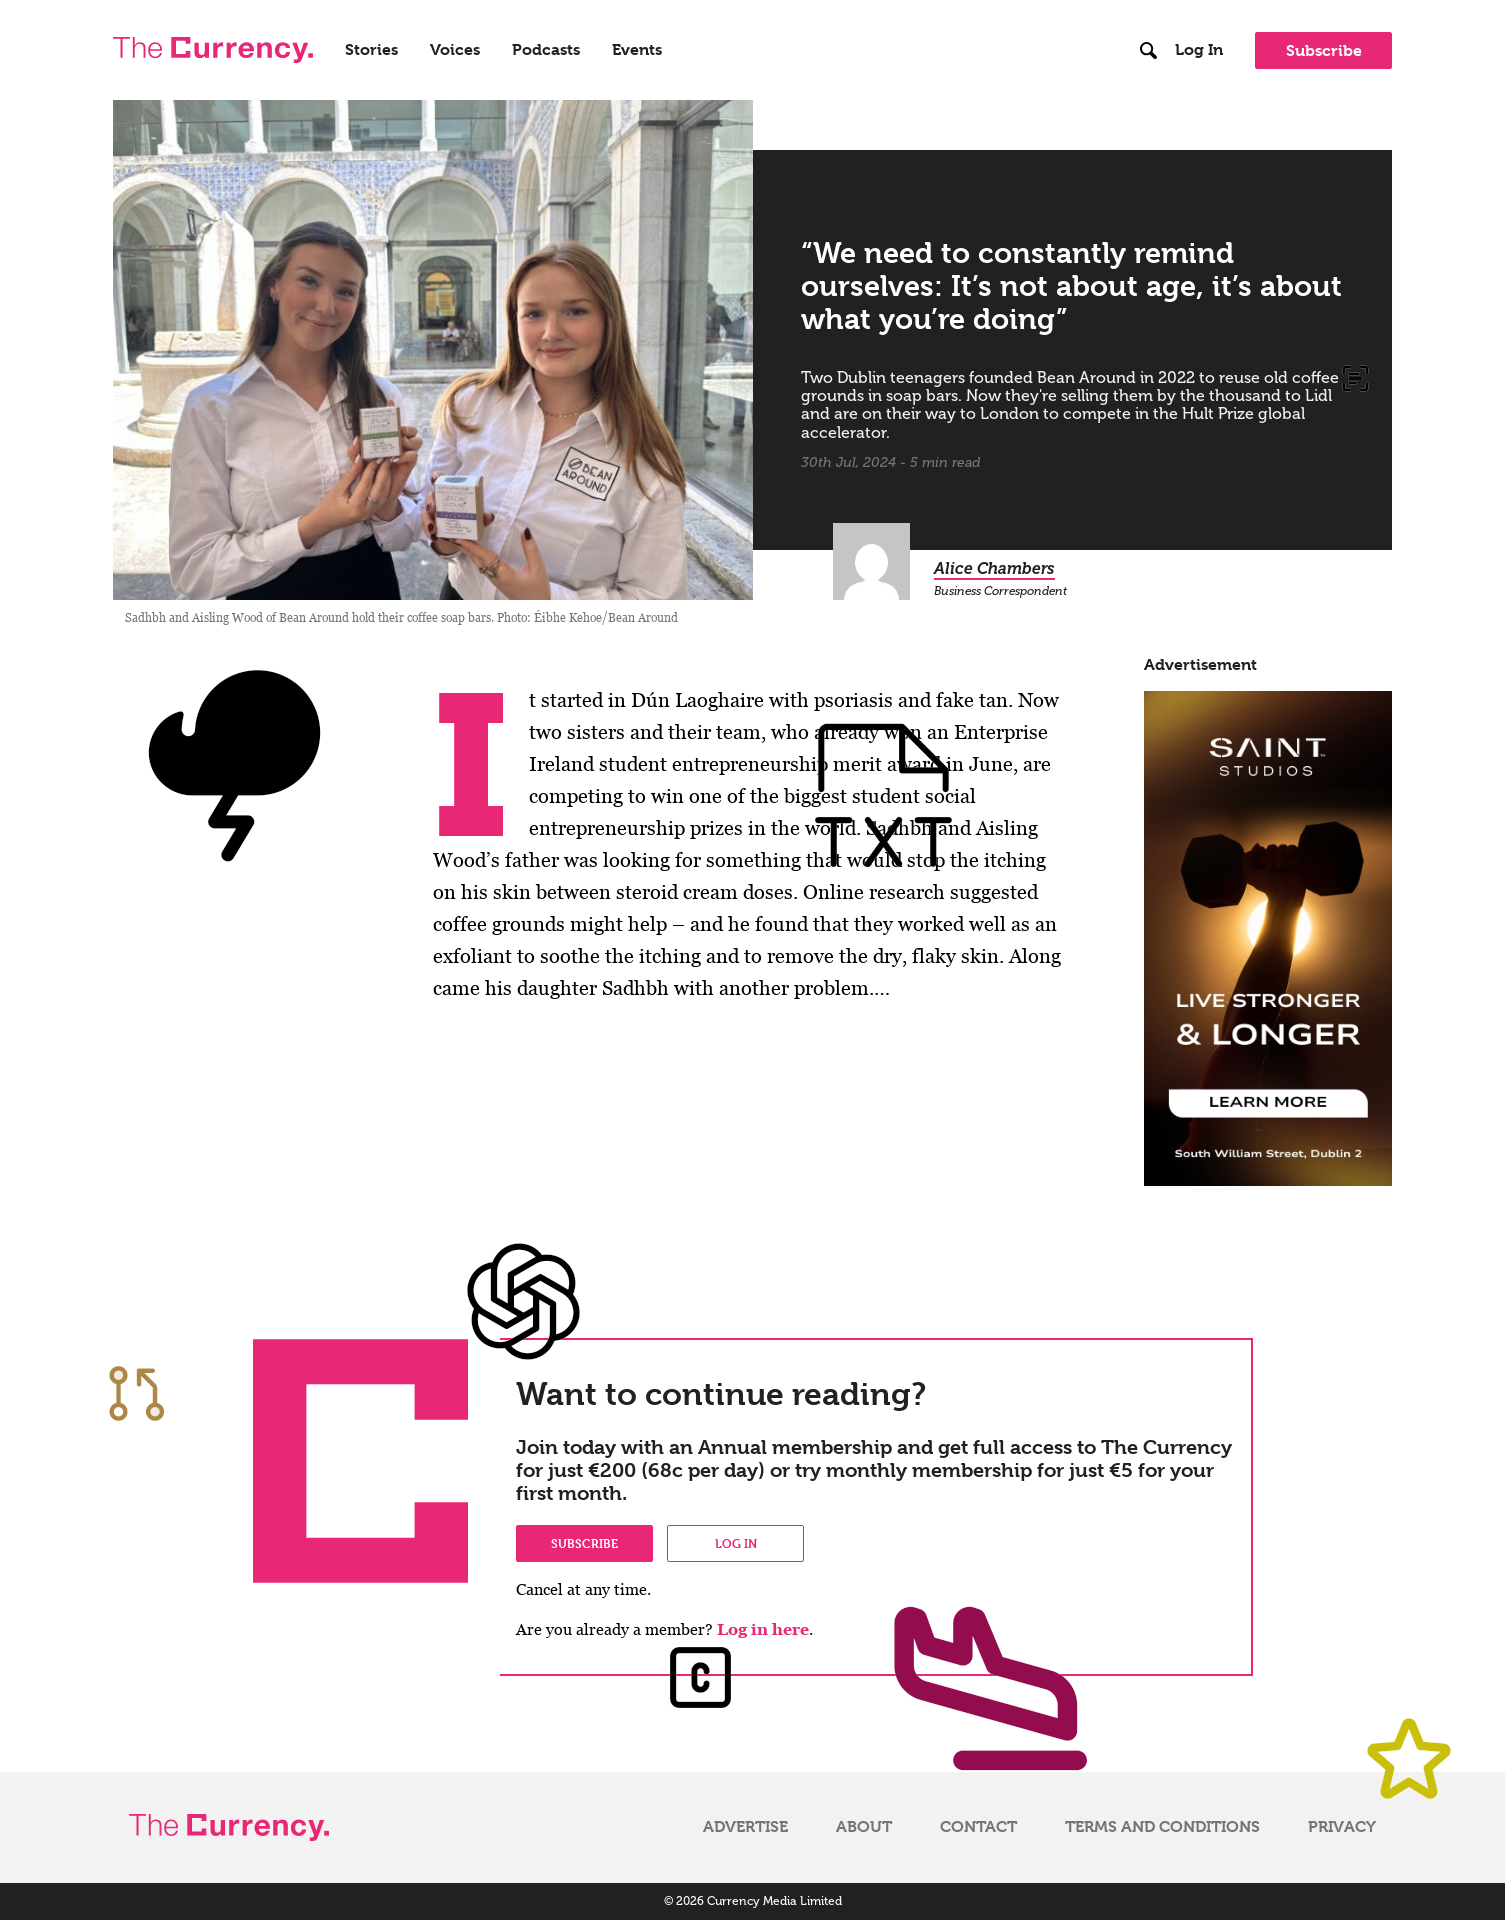 This screenshot has width=1505, height=1920. I want to click on indicates a "C" grade or rating, so click(700, 1677).